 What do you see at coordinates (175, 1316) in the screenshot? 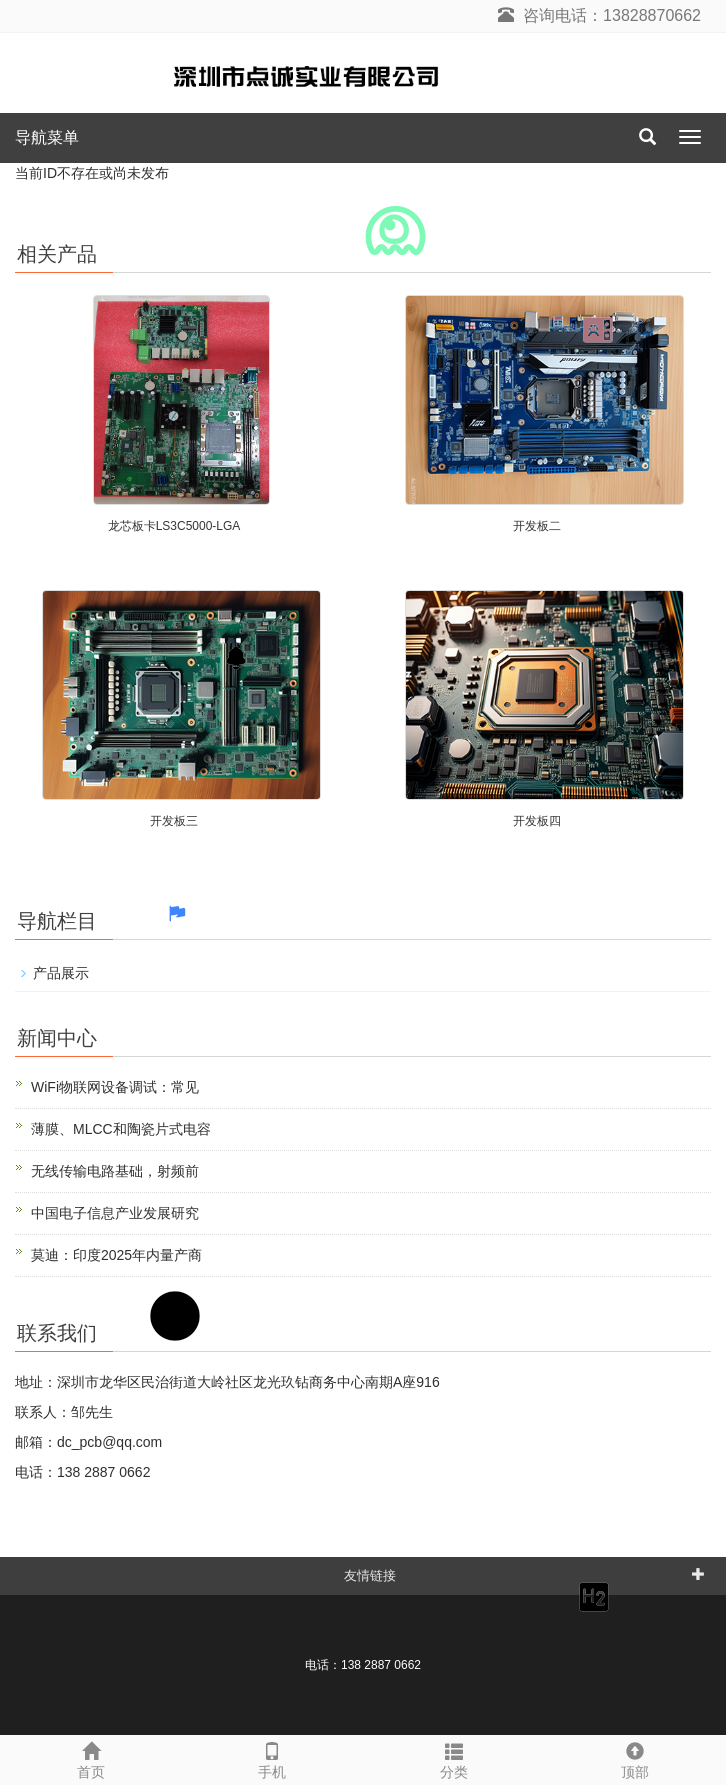
I see `close or dismiss a dialog` at bounding box center [175, 1316].